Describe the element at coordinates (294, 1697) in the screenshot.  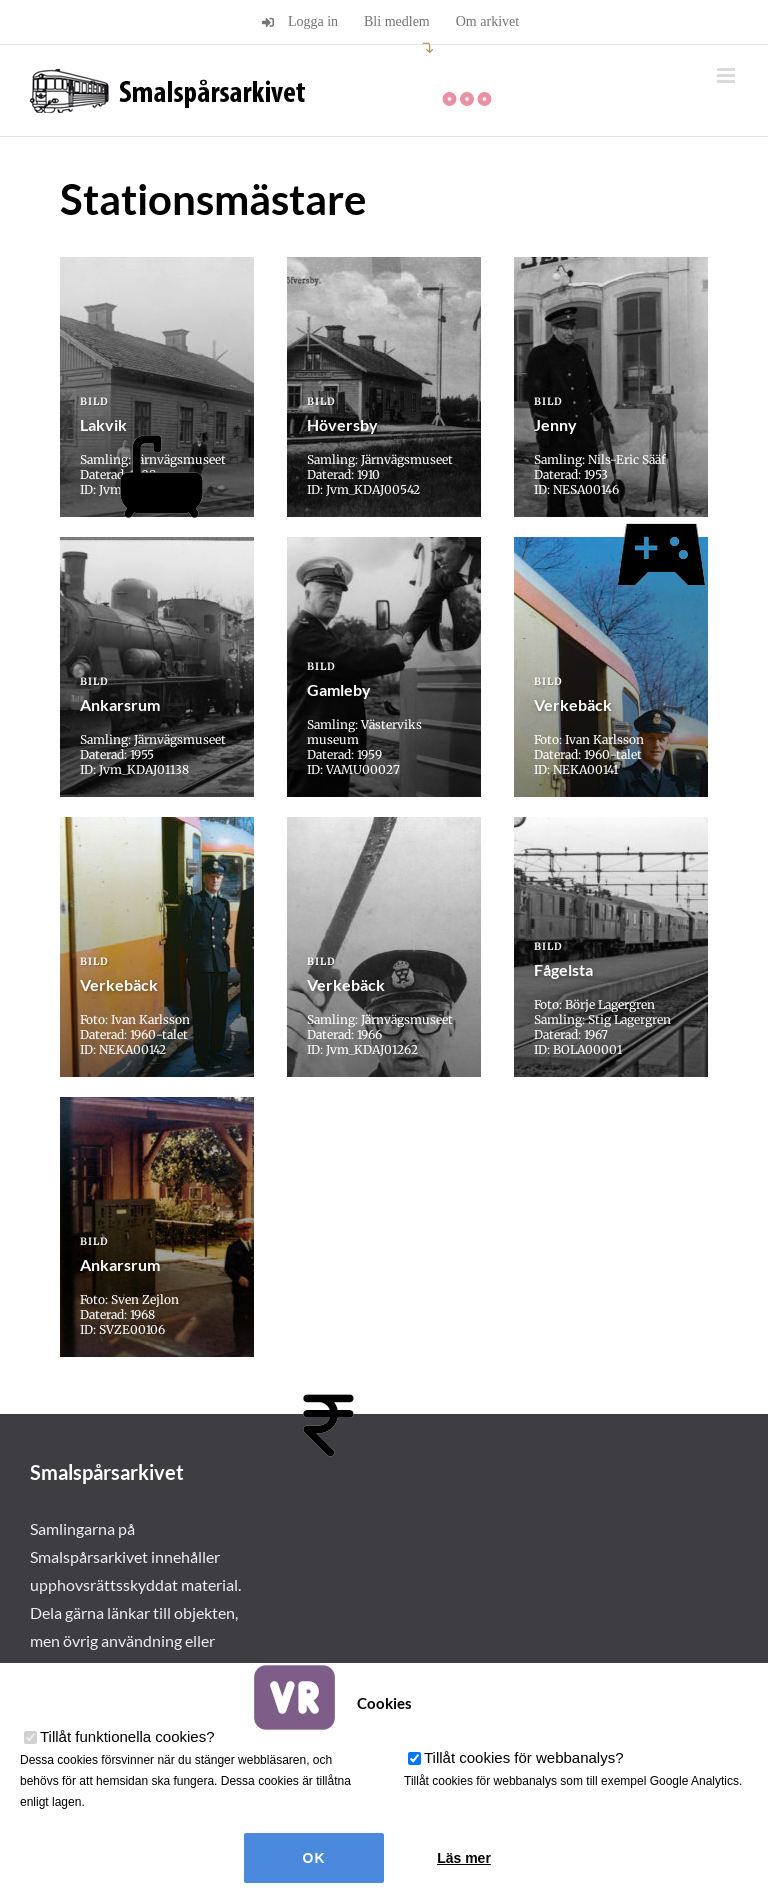
I see `indicates VR-compatible content or experience` at that location.